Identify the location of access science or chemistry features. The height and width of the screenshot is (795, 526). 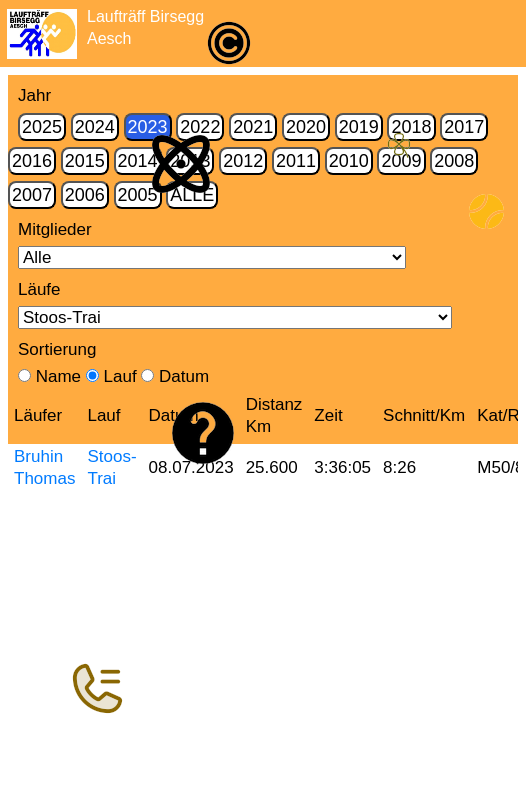
(181, 164).